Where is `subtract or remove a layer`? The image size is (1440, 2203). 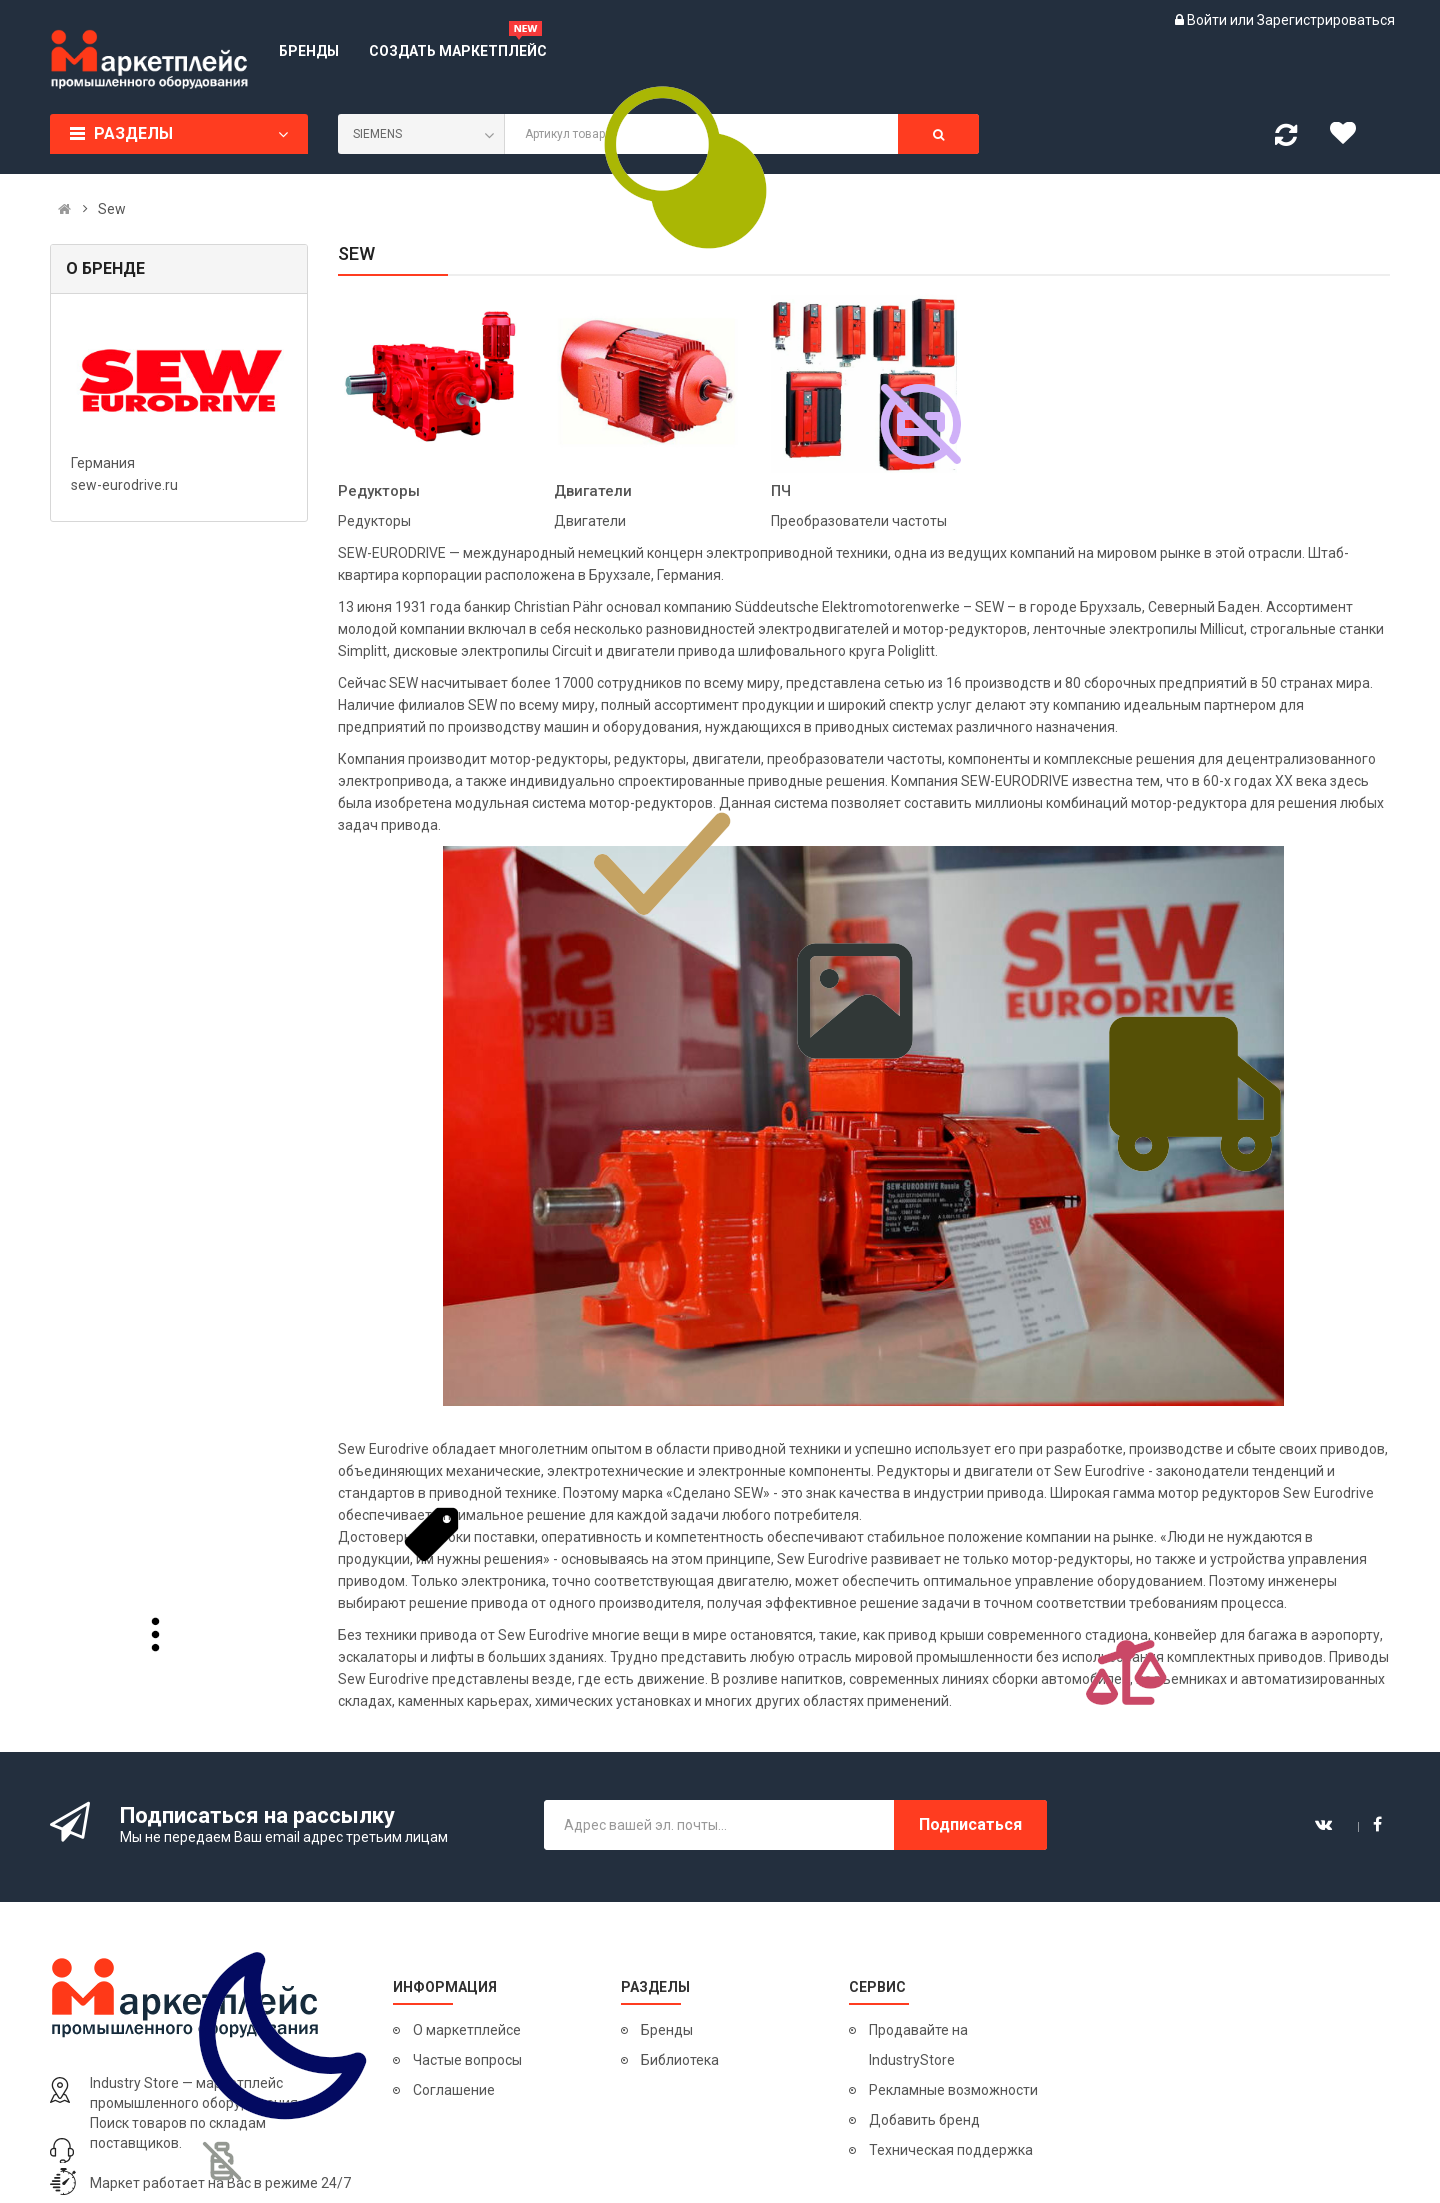 subtract or remove a layer is located at coordinates (685, 167).